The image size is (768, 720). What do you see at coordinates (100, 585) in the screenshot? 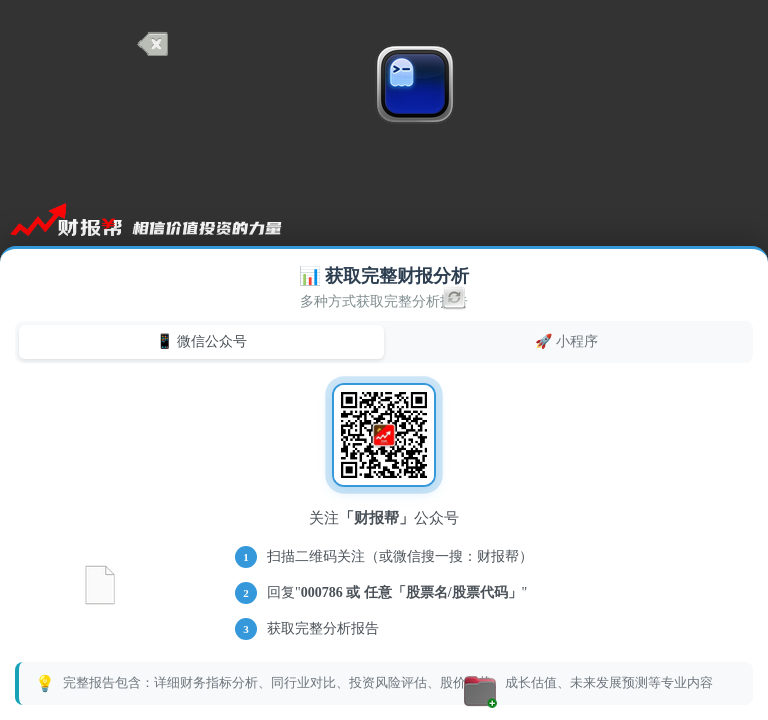
I see `a generic file or document` at bounding box center [100, 585].